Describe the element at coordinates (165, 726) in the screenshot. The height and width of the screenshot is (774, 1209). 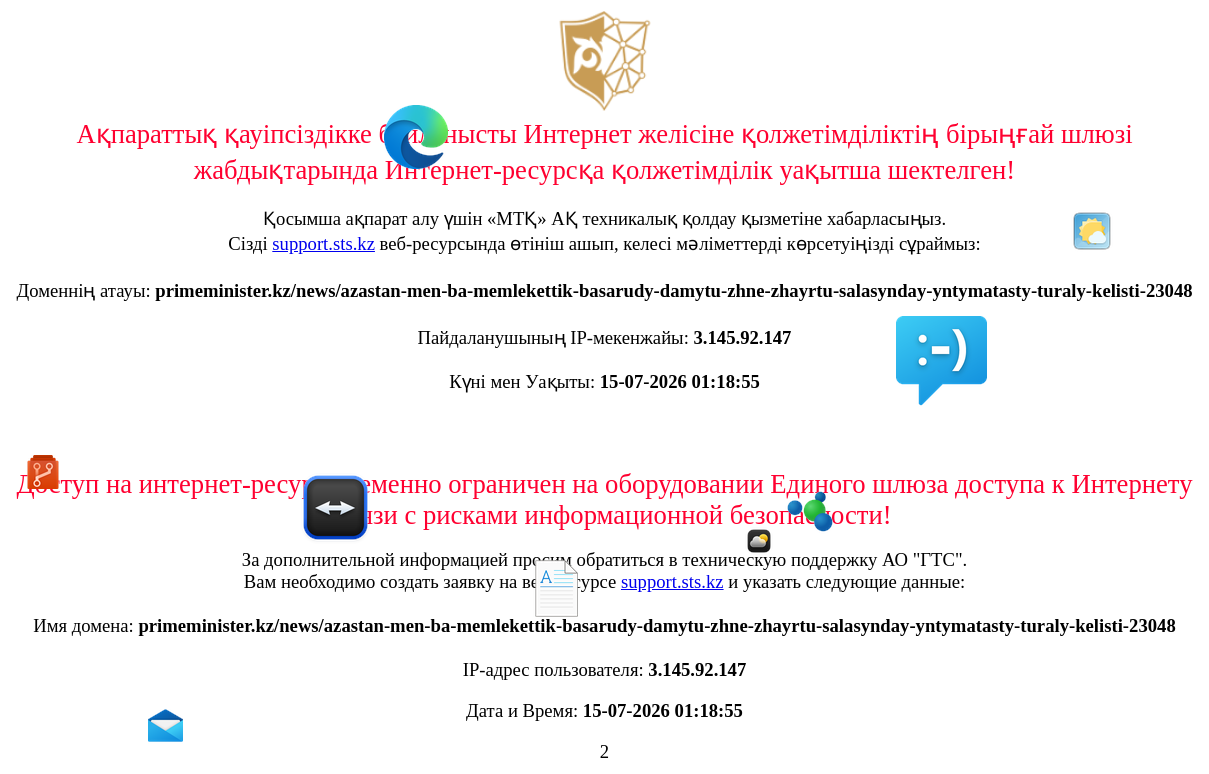
I see `open the mail app` at that location.